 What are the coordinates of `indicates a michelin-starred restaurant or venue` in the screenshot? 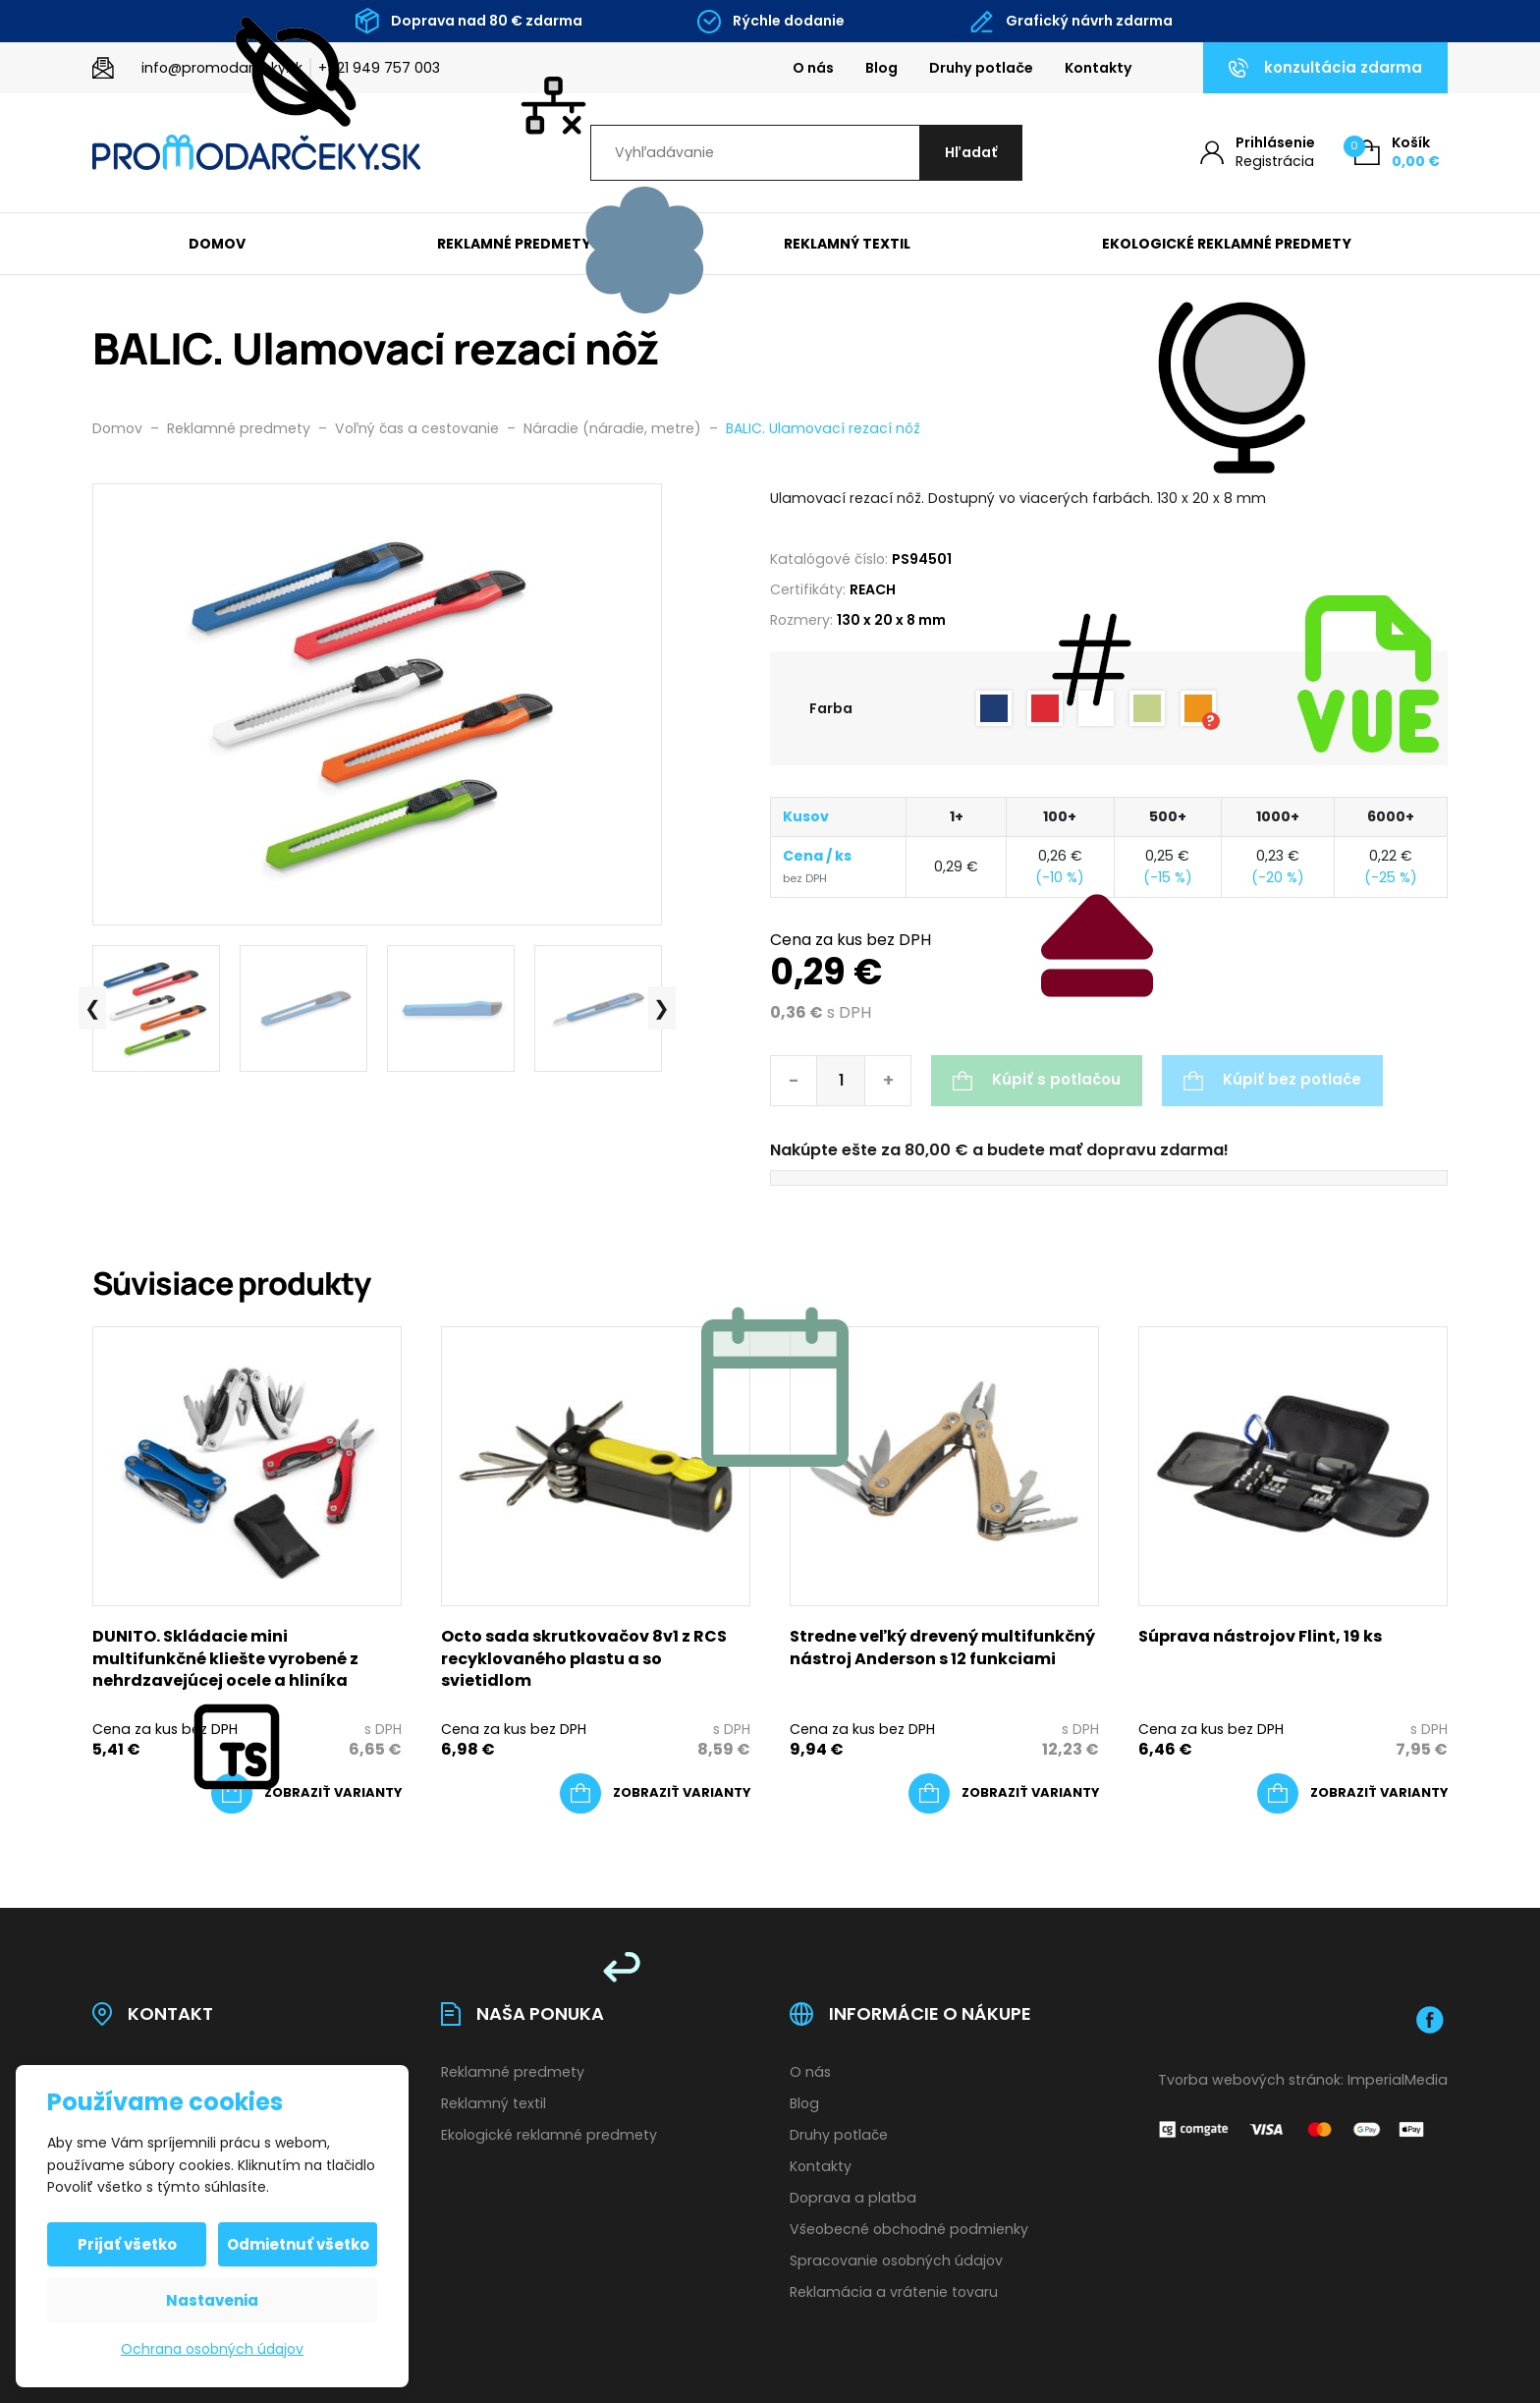 It's located at (645, 250).